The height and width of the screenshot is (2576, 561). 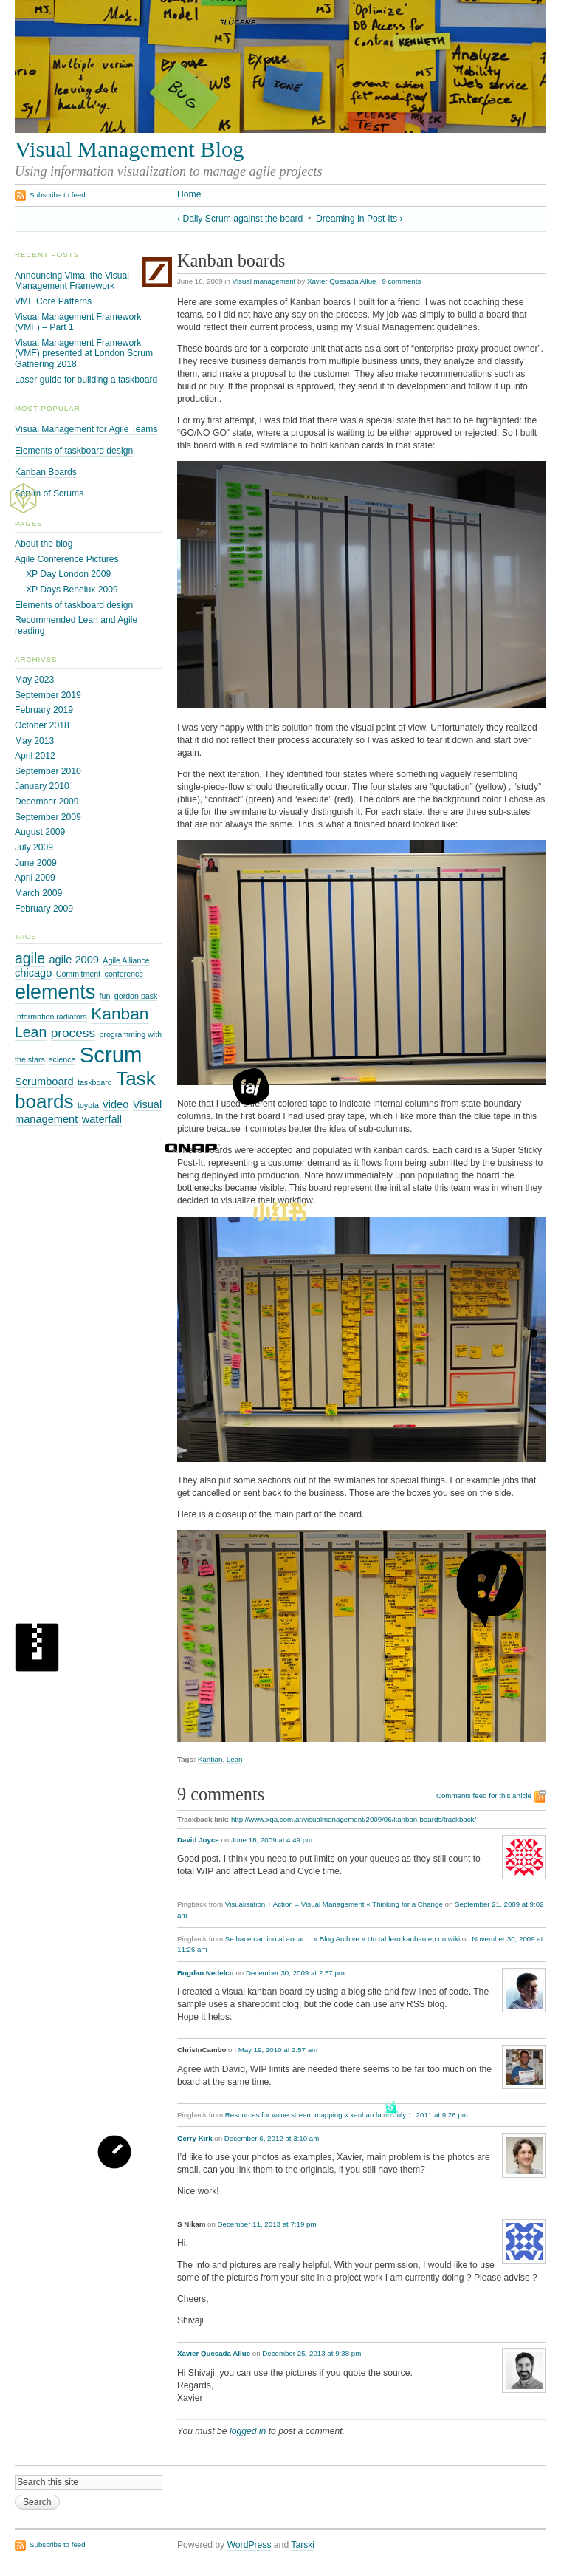 What do you see at coordinates (37, 1647) in the screenshot?
I see `compressed or zipped file` at bounding box center [37, 1647].